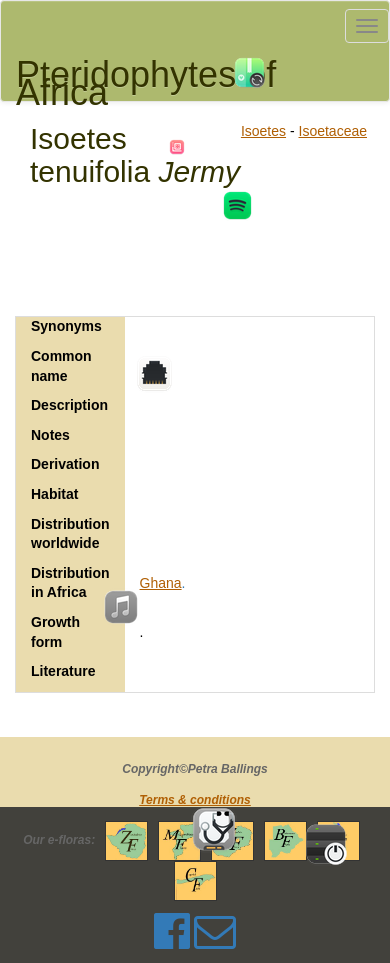  Describe the element at coordinates (121, 607) in the screenshot. I see `open the Music app` at that location.